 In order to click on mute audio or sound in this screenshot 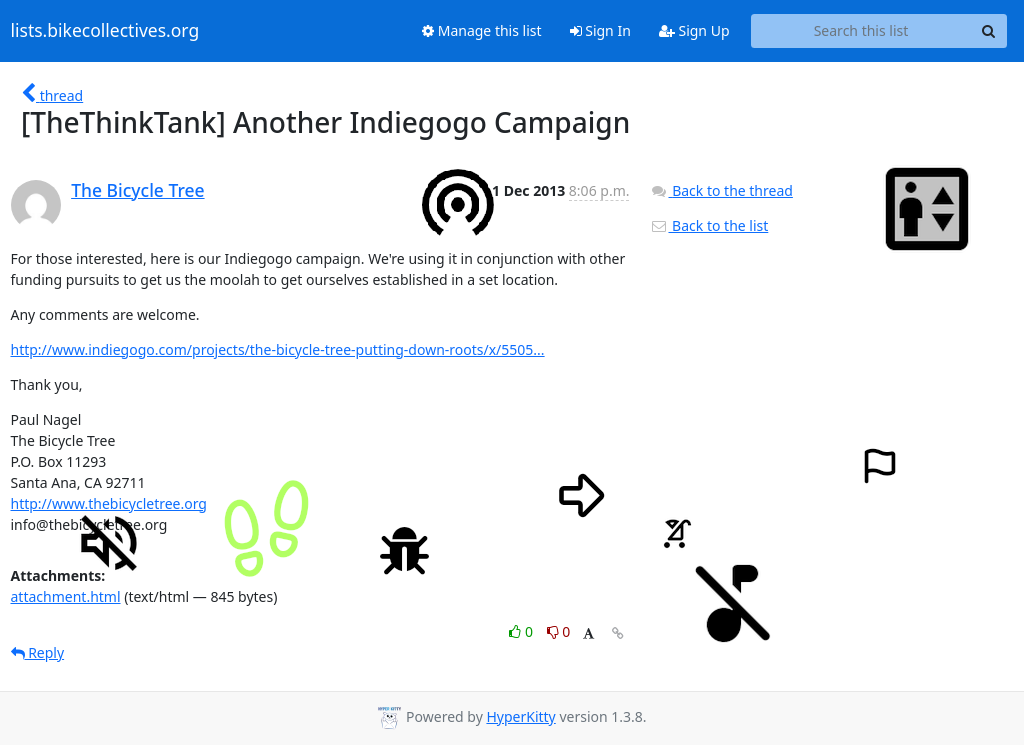, I will do `click(109, 543)`.